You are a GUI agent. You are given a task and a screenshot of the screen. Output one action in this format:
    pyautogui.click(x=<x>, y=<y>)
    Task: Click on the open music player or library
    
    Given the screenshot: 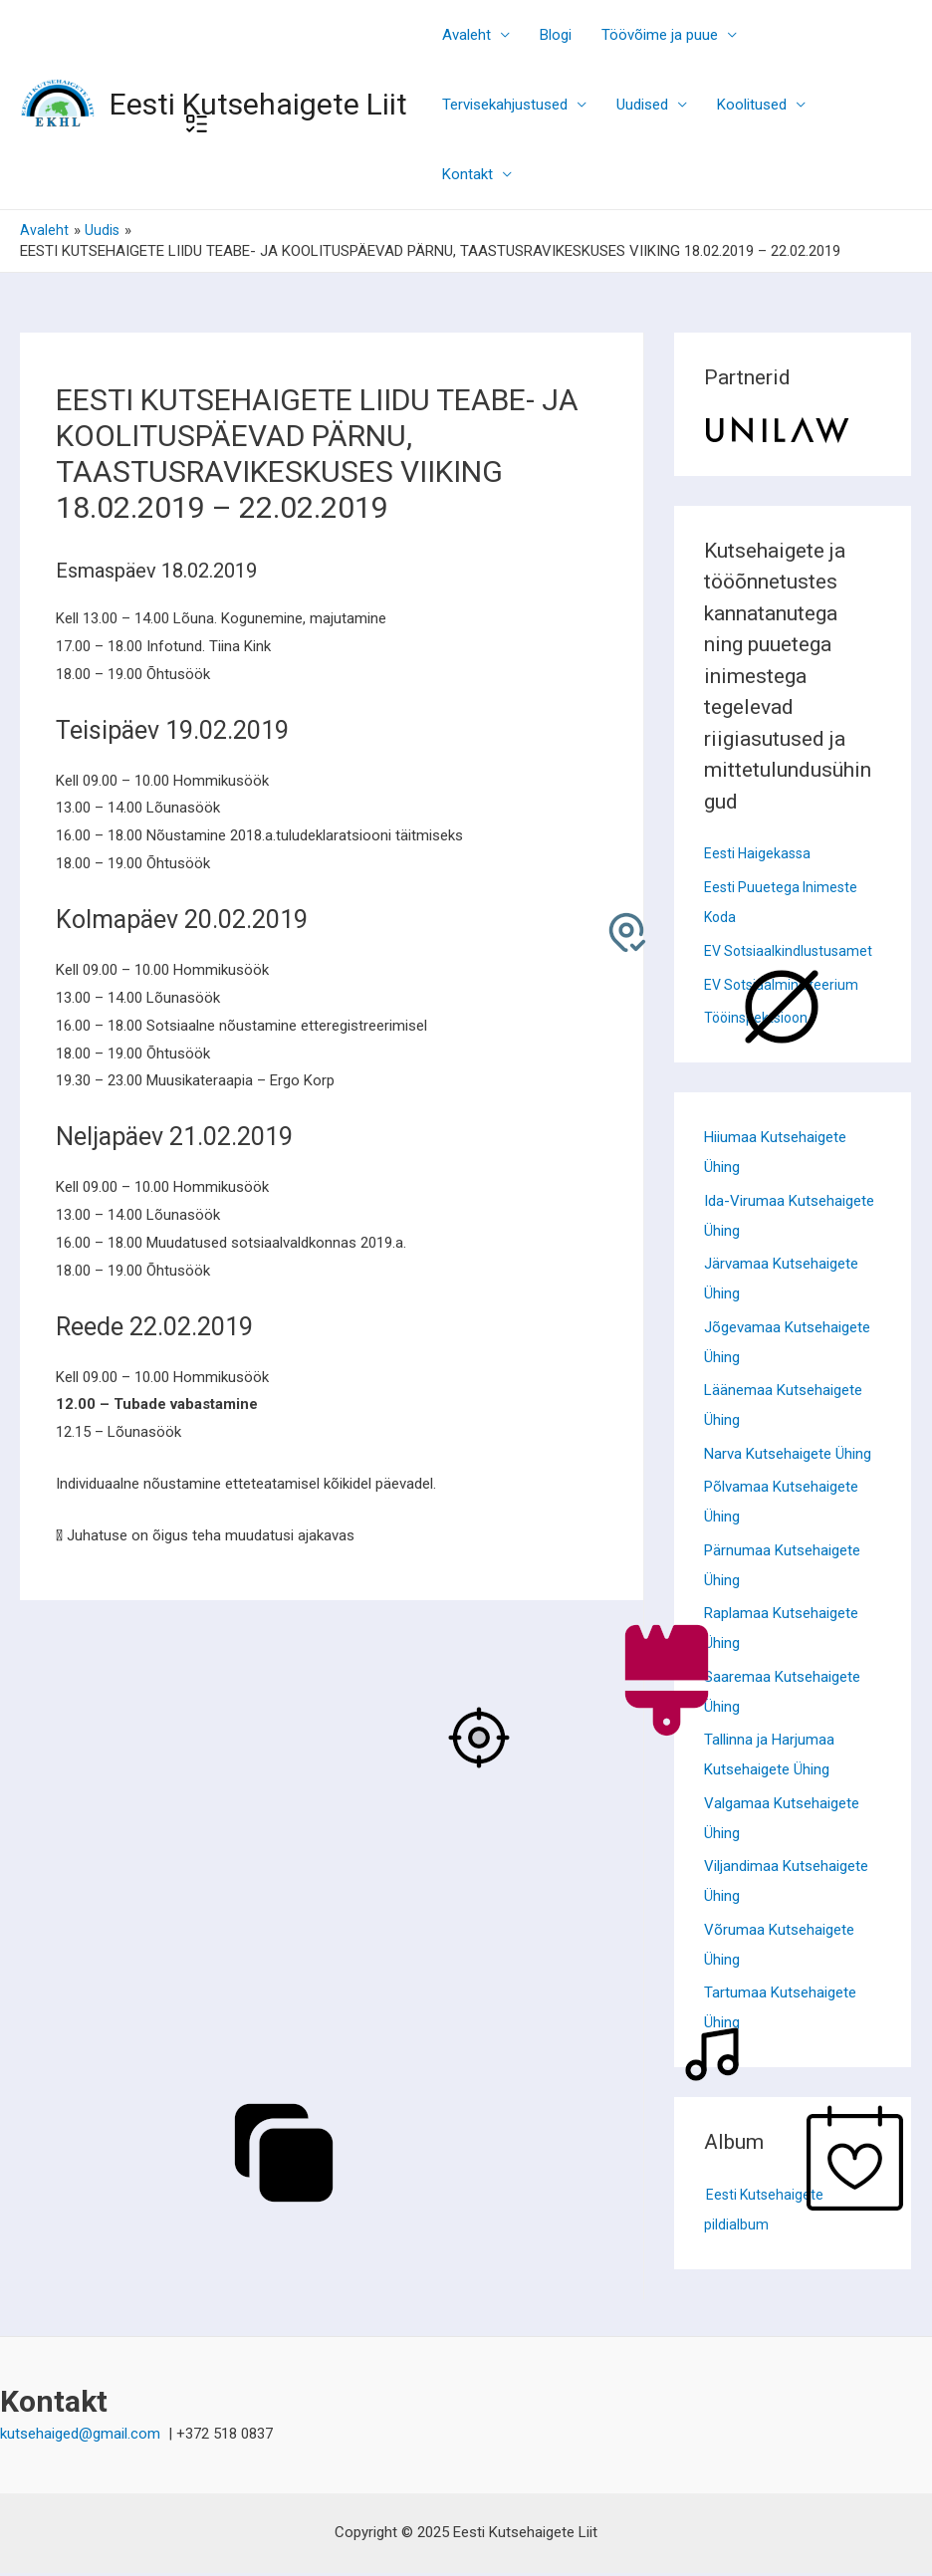 What is the action you would take?
    pyautogui.click(x=712, y=2054)
    